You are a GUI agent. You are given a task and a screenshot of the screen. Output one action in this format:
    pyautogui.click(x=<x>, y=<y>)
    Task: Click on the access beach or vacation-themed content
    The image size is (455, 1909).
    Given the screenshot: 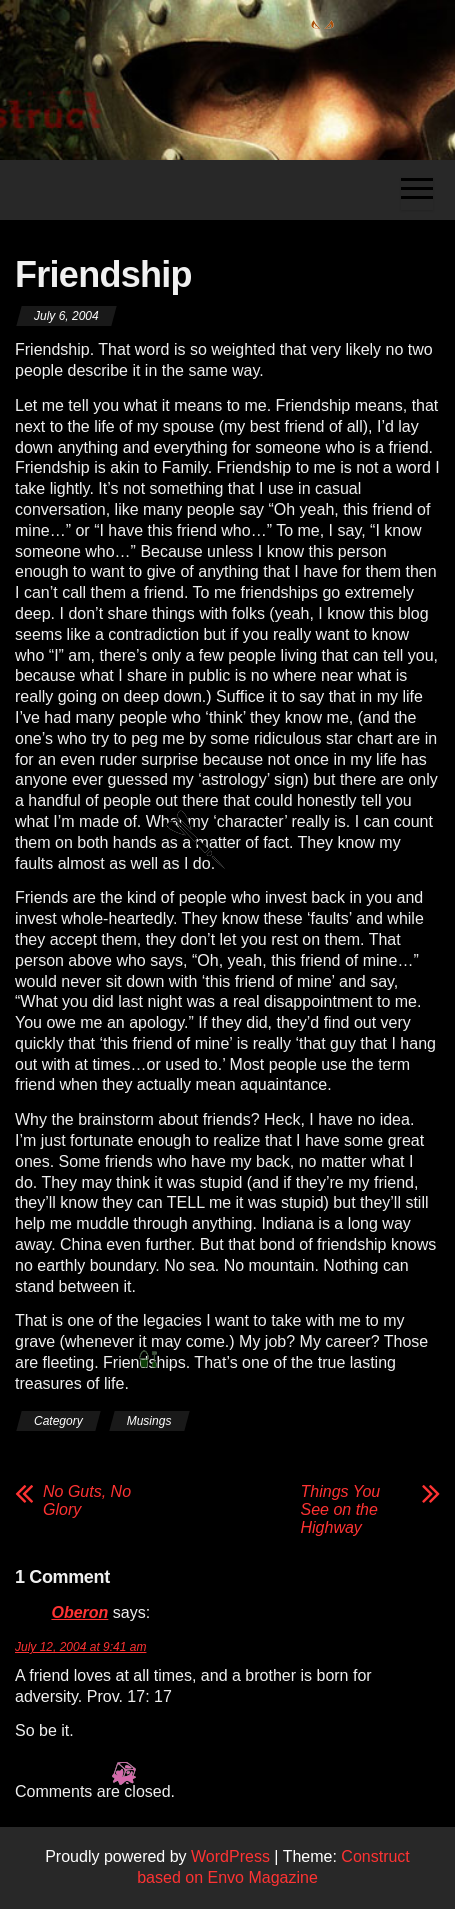 What is the action you would take?
    pyautogui.click(x=148, y=1359)
    